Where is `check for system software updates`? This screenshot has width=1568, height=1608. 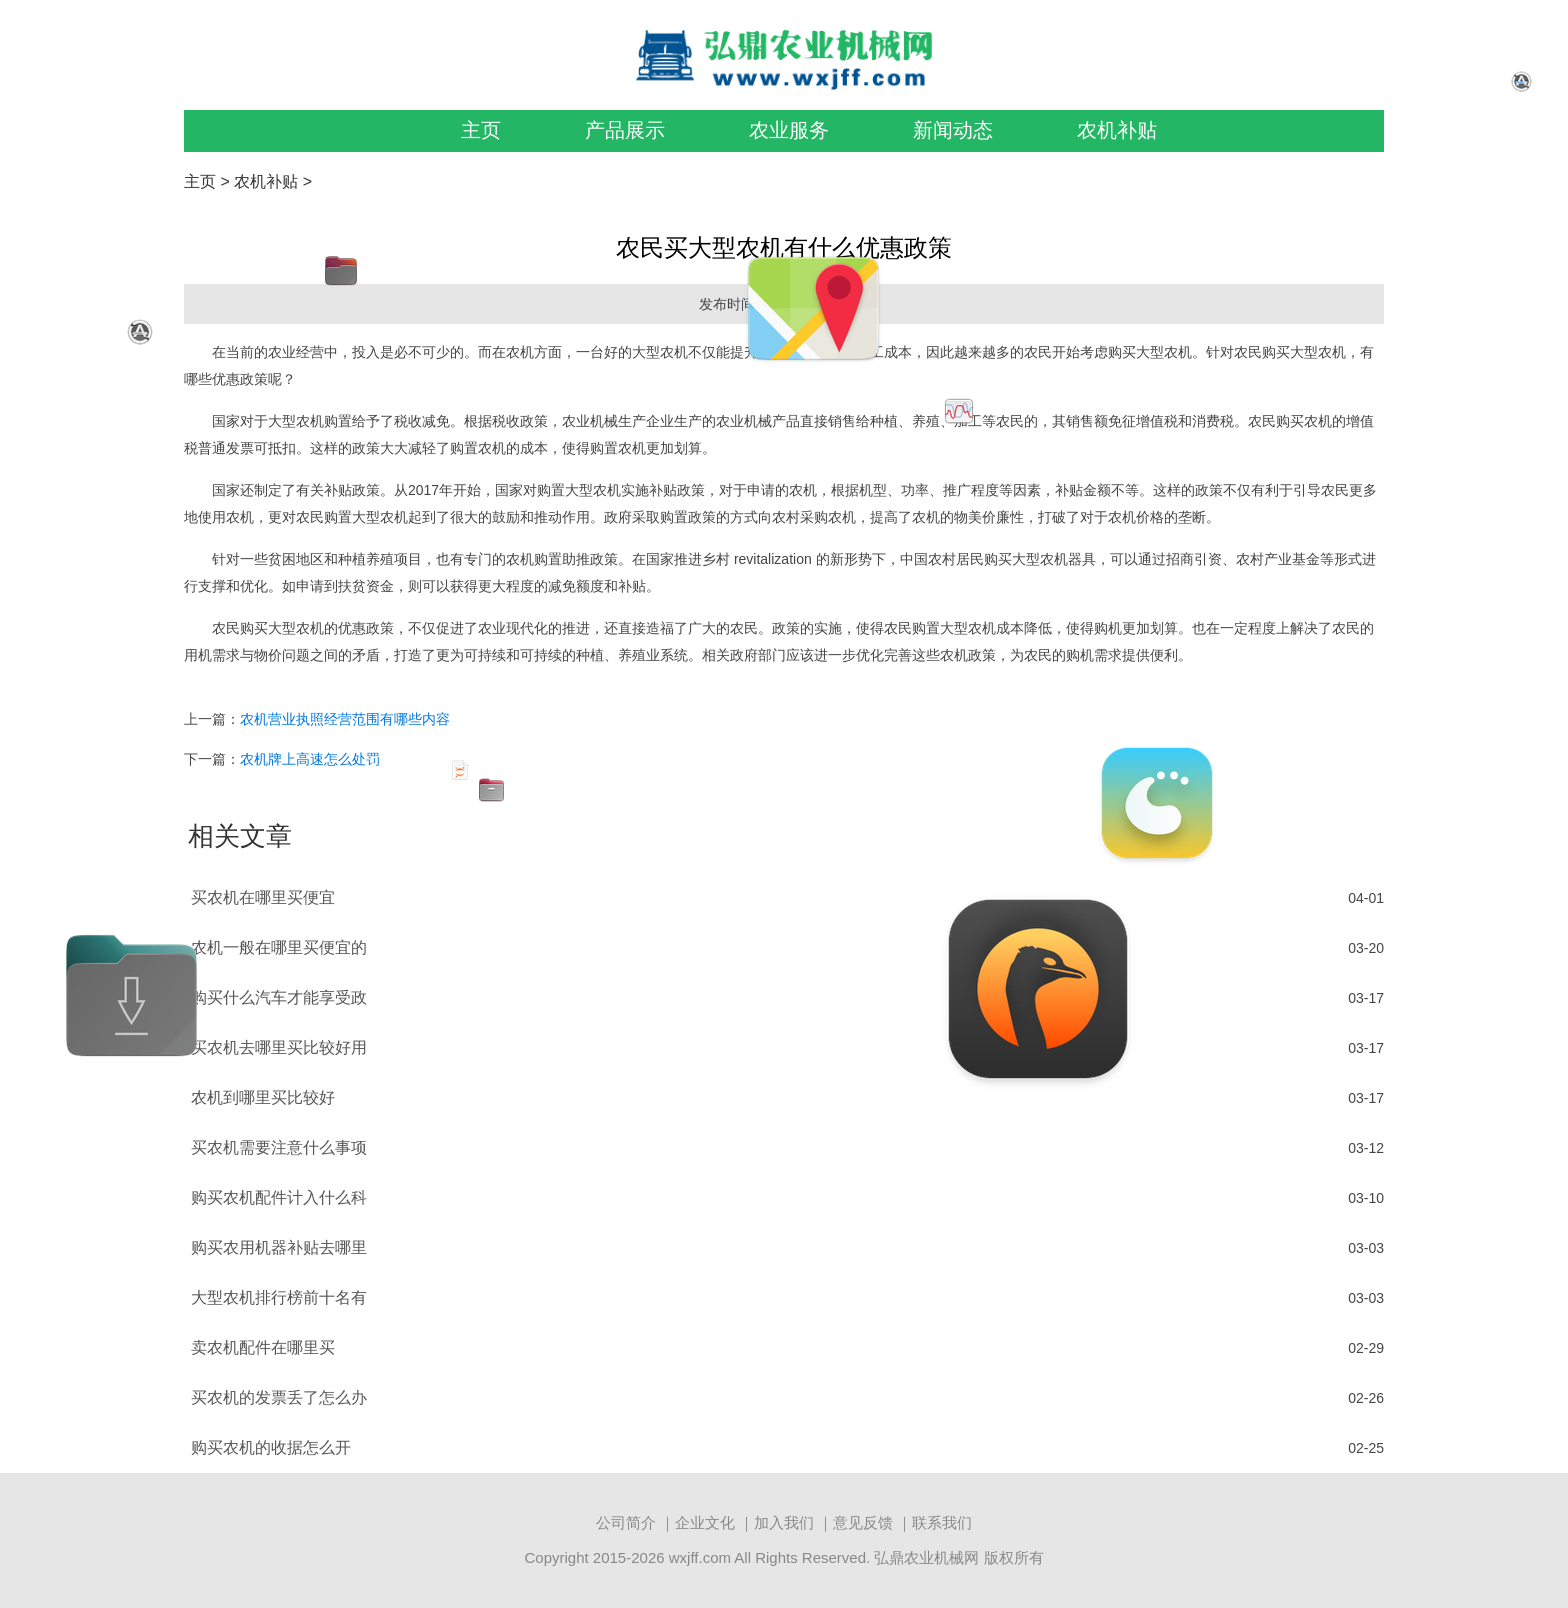 check for system software updates is located at coordinates (140, 332).